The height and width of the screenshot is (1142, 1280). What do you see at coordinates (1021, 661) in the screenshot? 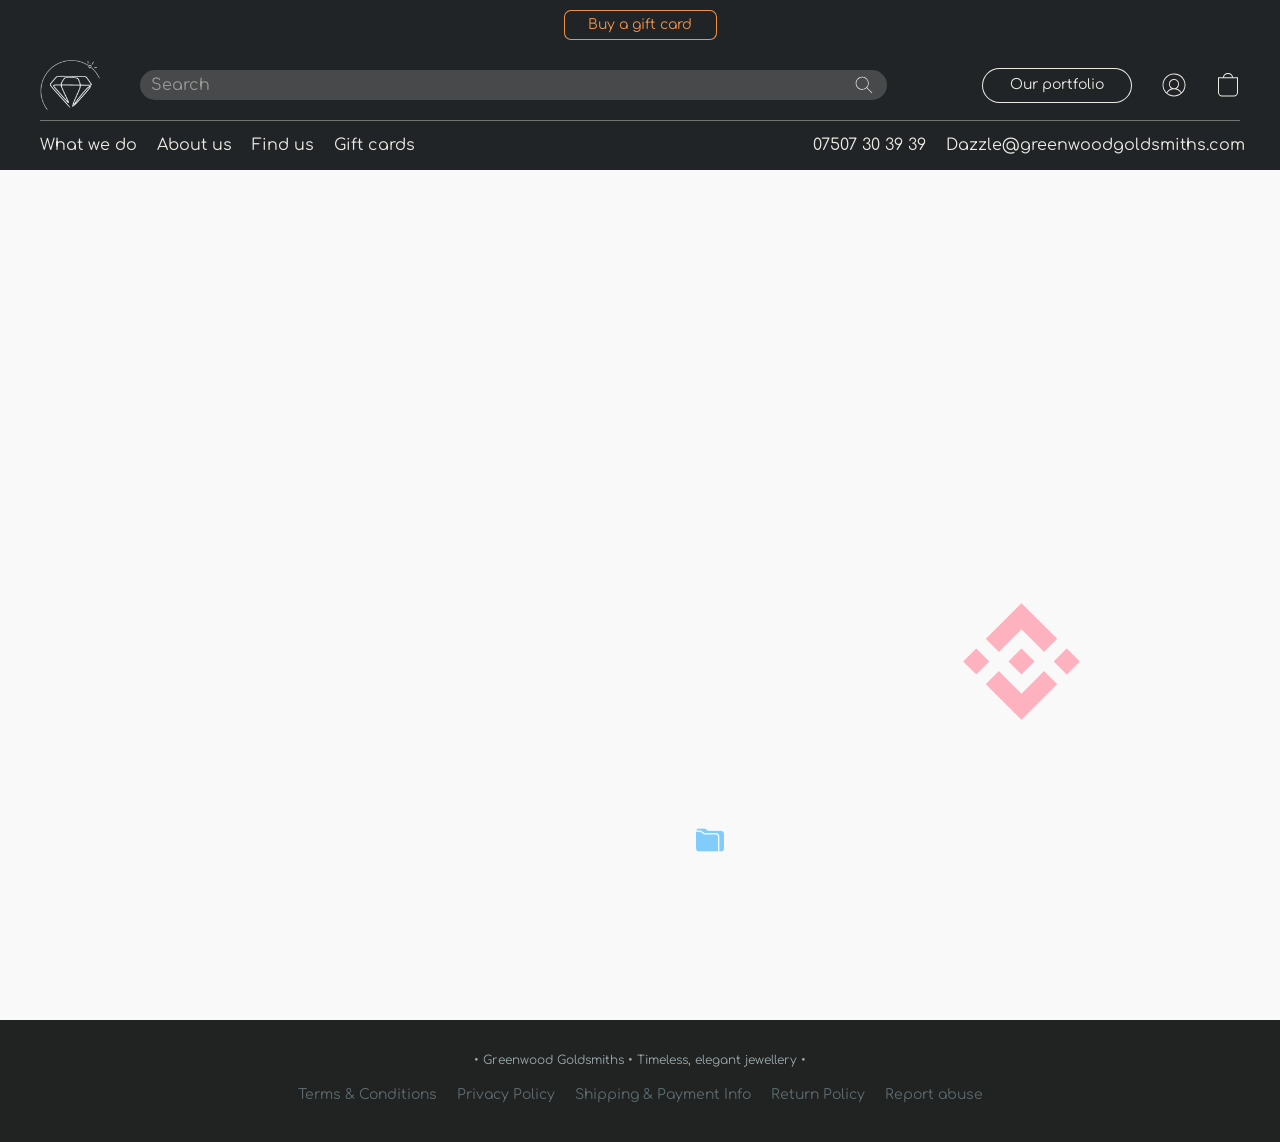
I see `open the Binance cryptocurrency exchange app` at bounding box center [1021, 661].